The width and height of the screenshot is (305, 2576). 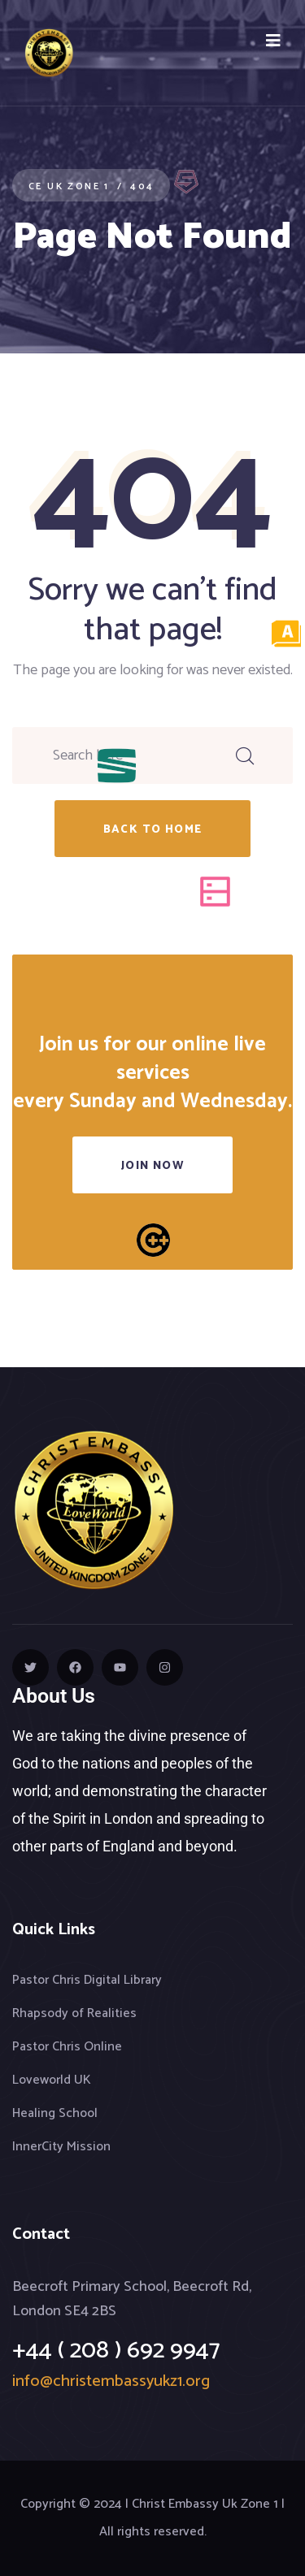 What do you see at coordinates (215, 891) in the screenshot?
I see `access server settings` at bounding box center [215, 891].